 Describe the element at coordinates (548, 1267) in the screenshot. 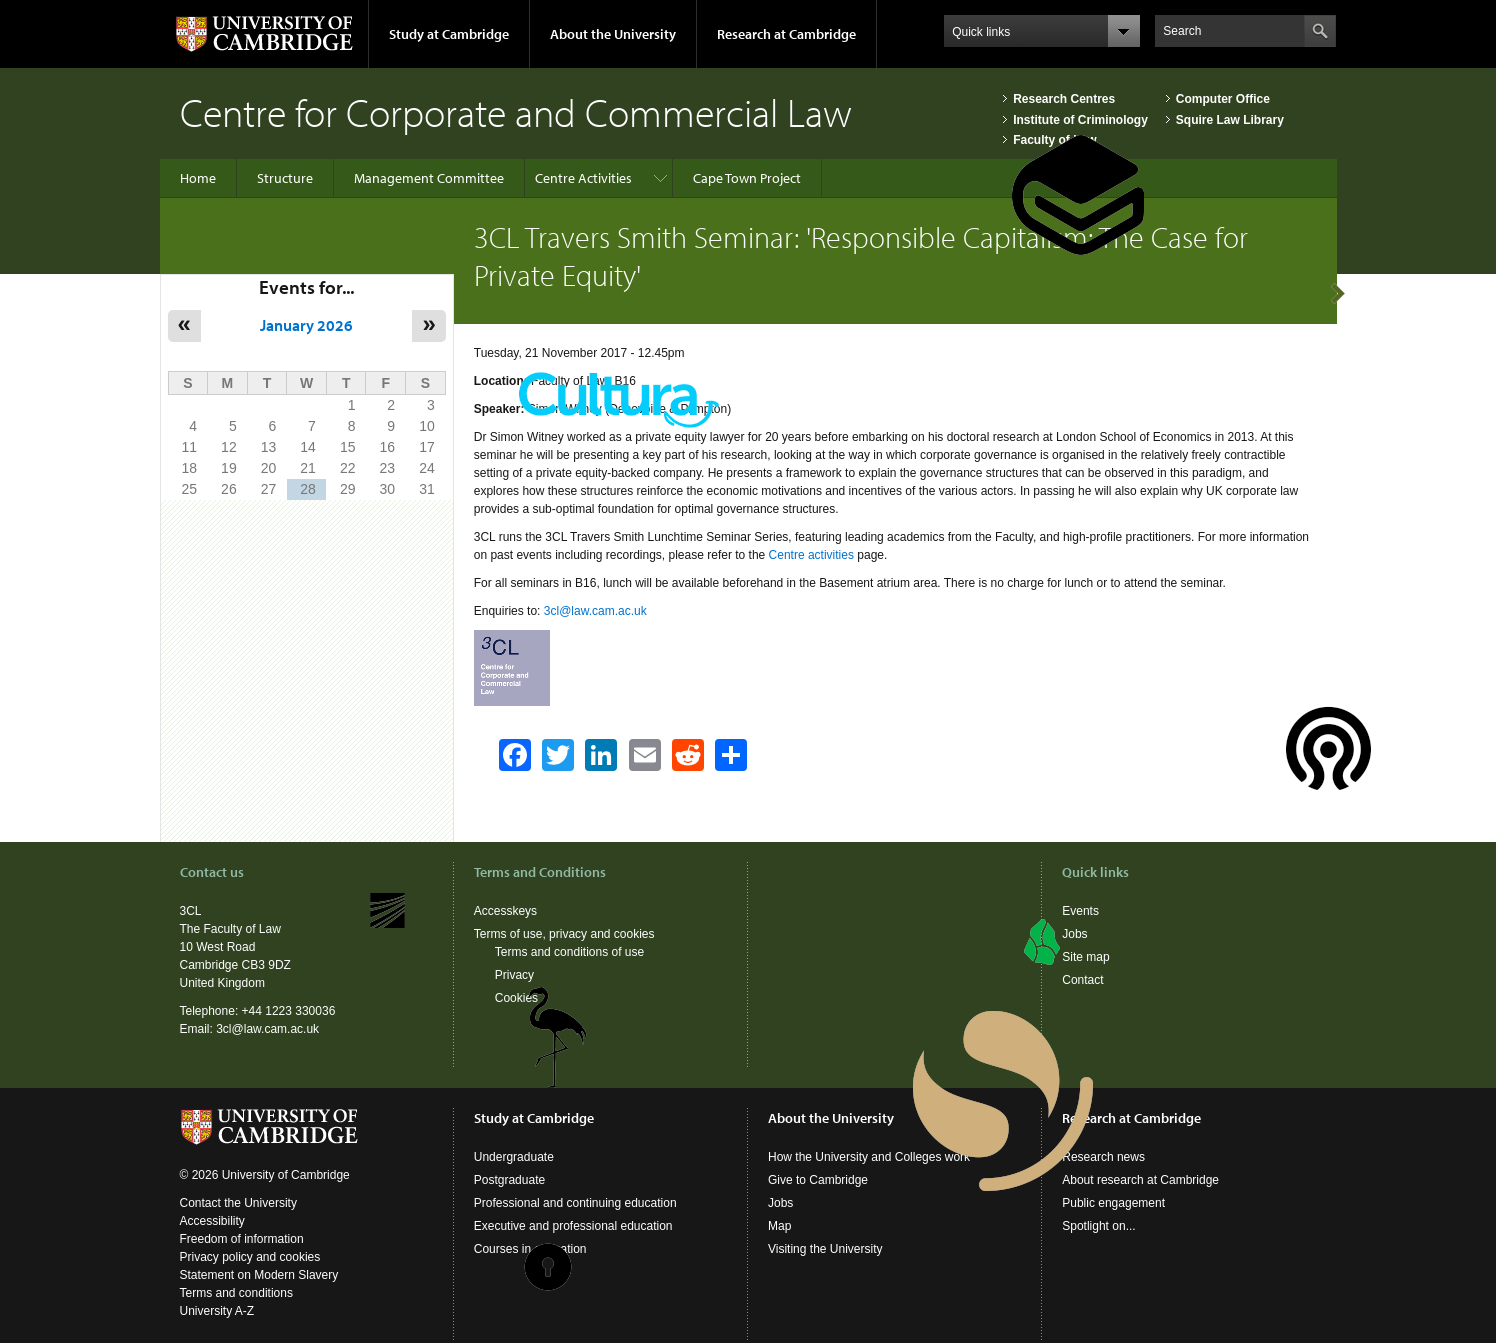

I see `lock or secure a room` at that location.